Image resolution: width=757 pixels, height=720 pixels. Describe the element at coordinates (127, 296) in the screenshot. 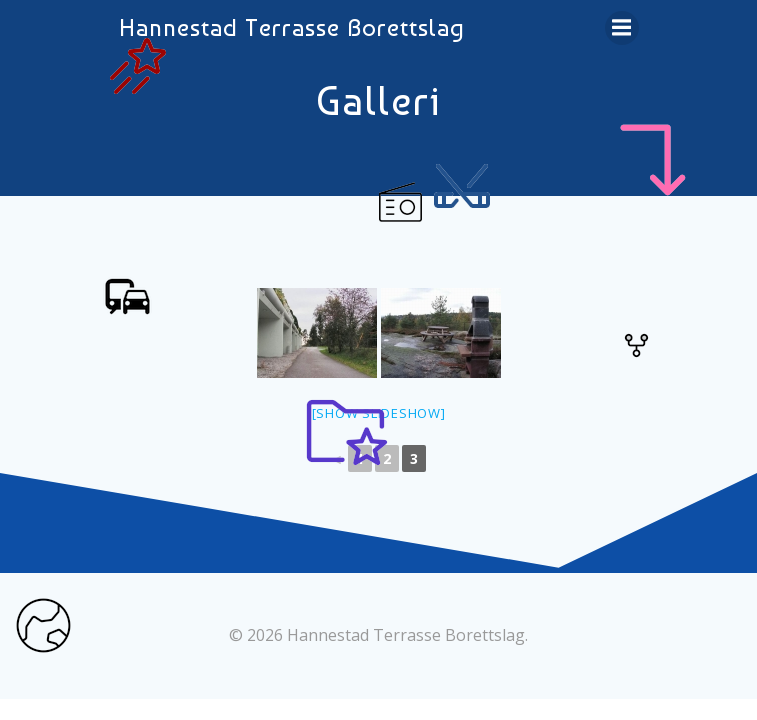

I see `view commute options` at that location.